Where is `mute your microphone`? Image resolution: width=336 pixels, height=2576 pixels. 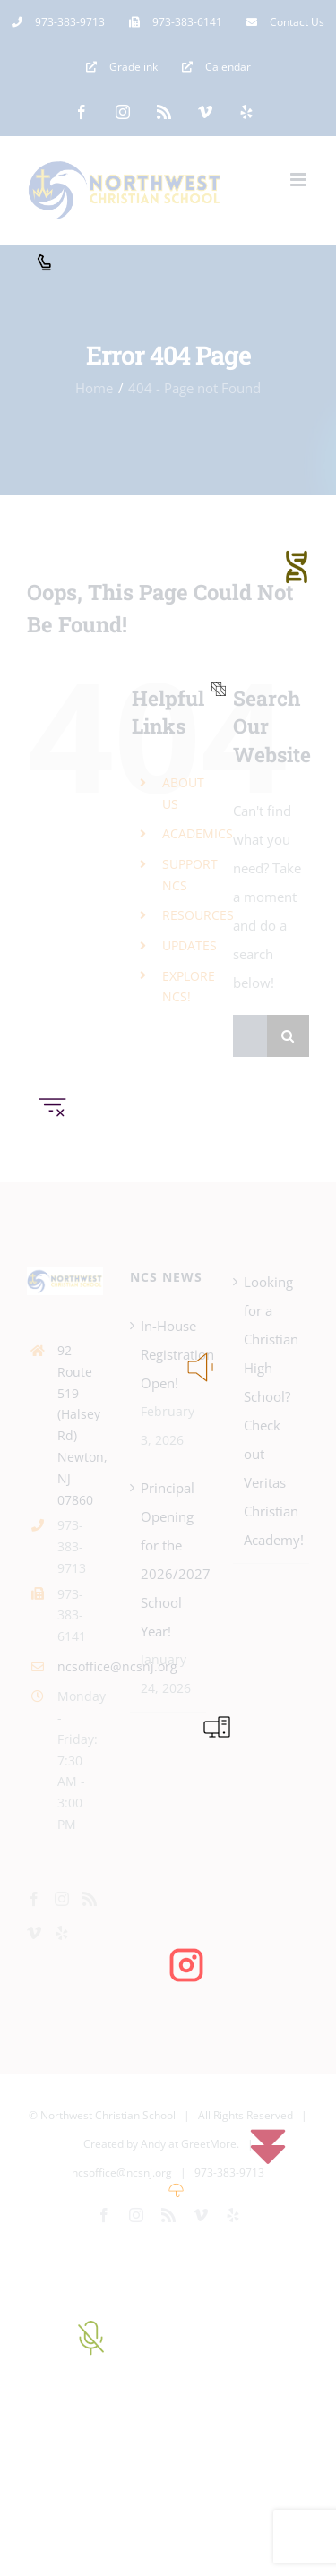 mute your microphone is located at coordinates (90, 2337).